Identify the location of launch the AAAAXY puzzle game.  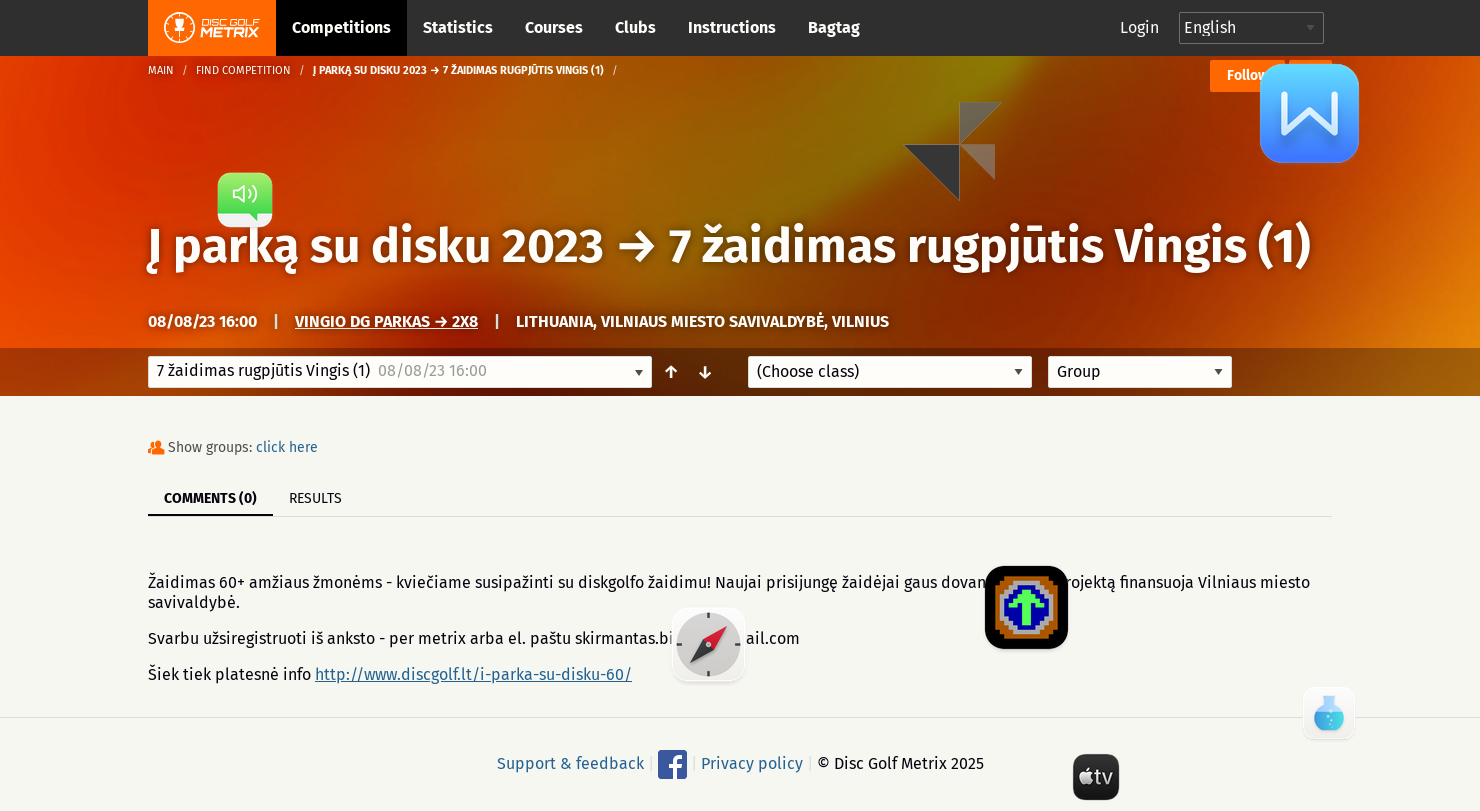
(1026, 607).